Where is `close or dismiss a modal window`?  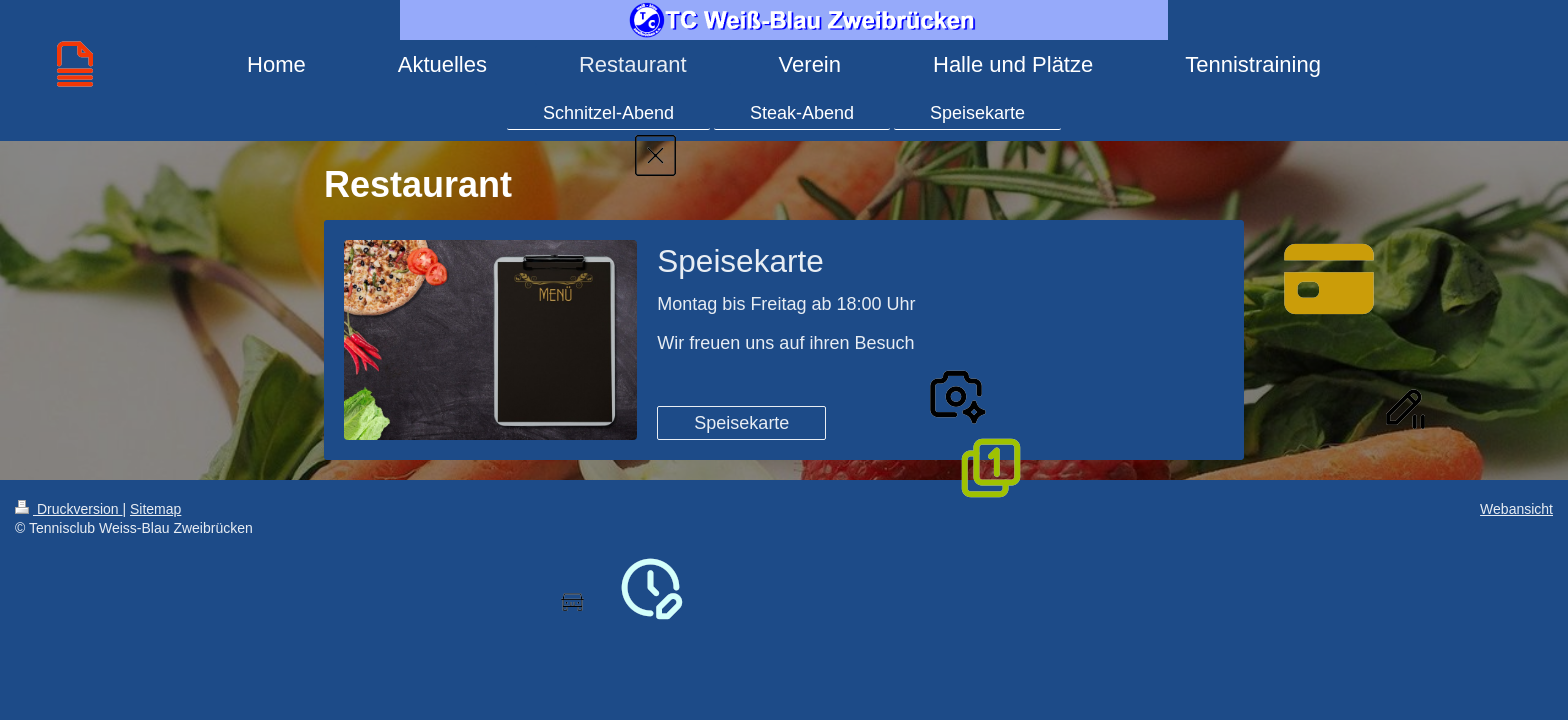
close or dismiss a modal window is located at coordinates (655, 155).